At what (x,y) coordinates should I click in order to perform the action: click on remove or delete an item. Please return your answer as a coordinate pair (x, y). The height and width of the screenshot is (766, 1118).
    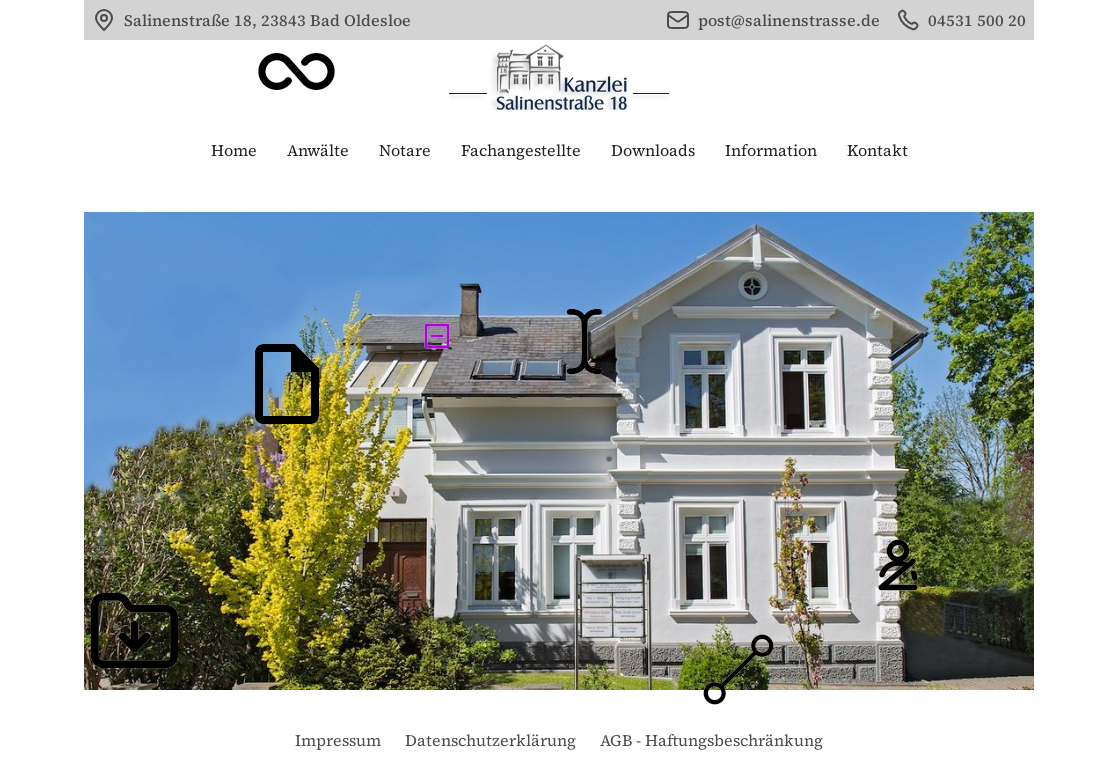
    Looking at the image, I should click on (437, 336).